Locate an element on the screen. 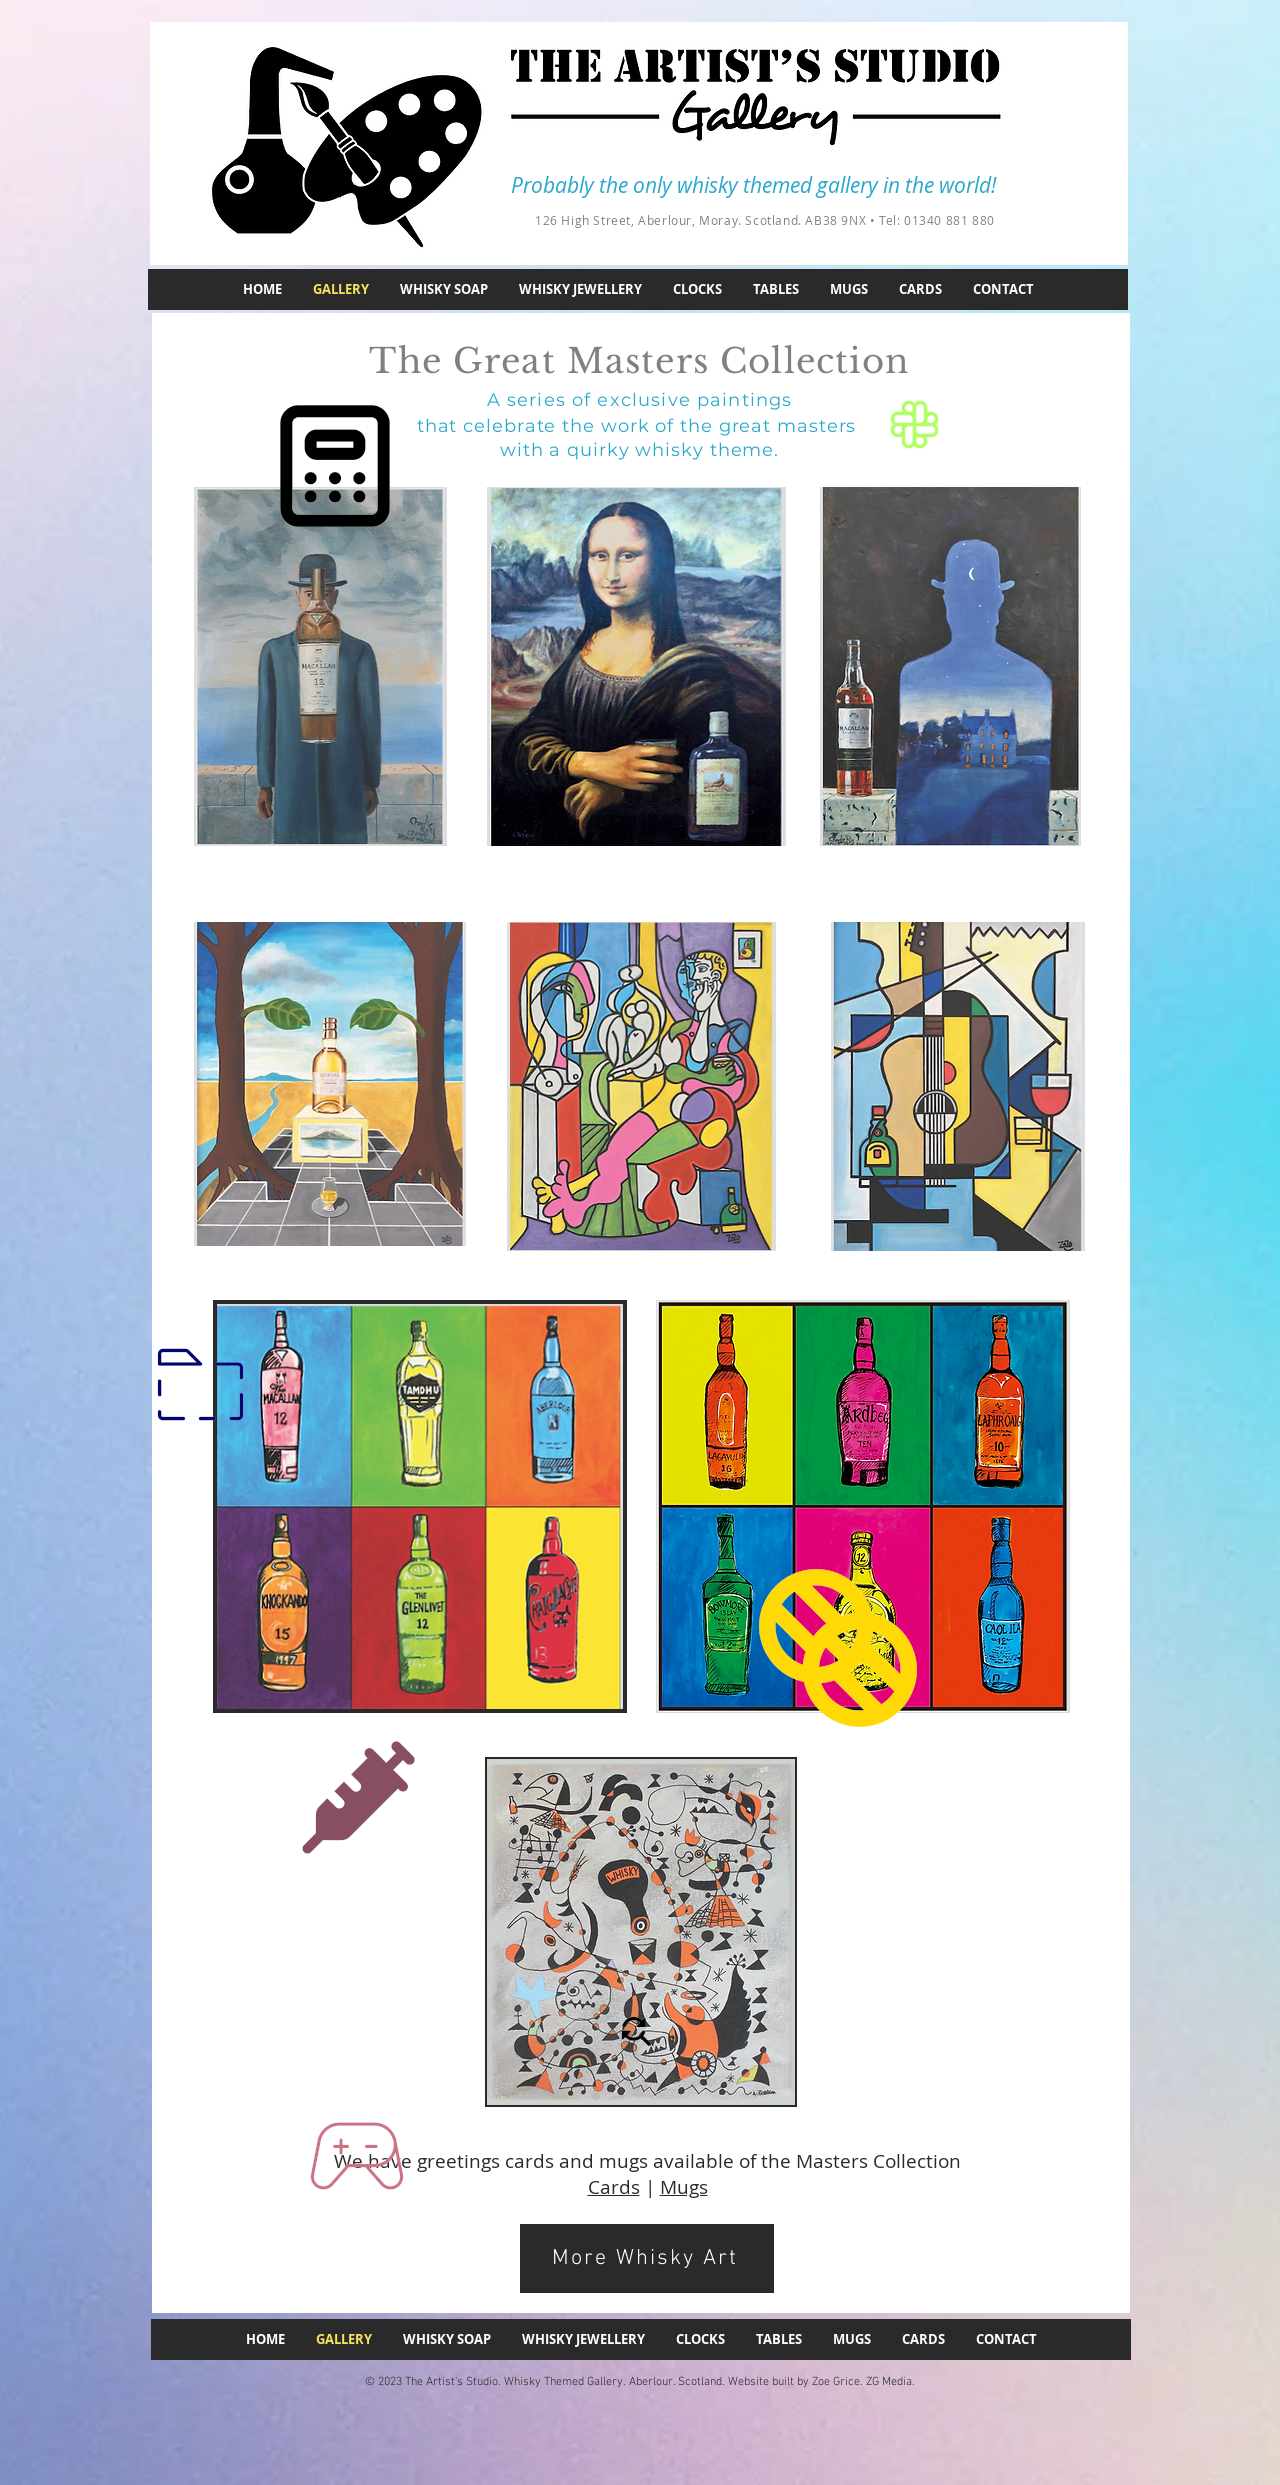 The height and width of the screenshot is (2485, 1280). find and replace text or content is located at coordinates (635, 2030).